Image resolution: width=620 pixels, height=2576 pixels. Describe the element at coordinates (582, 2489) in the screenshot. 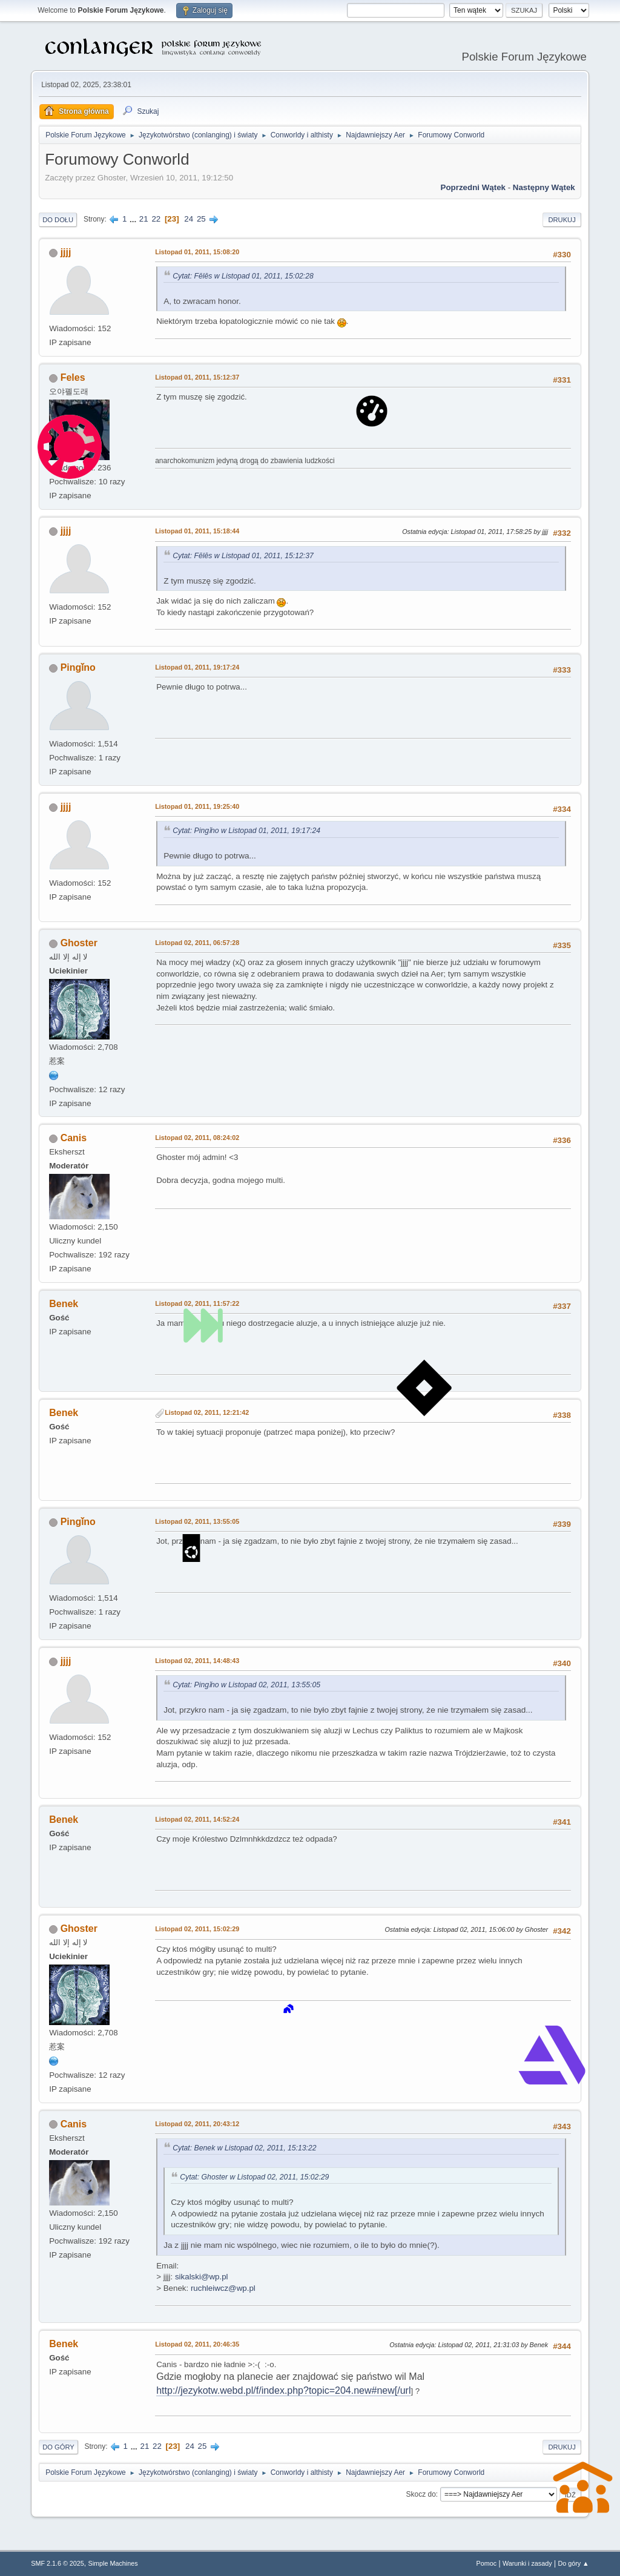

I see `view household or family members` at that location.